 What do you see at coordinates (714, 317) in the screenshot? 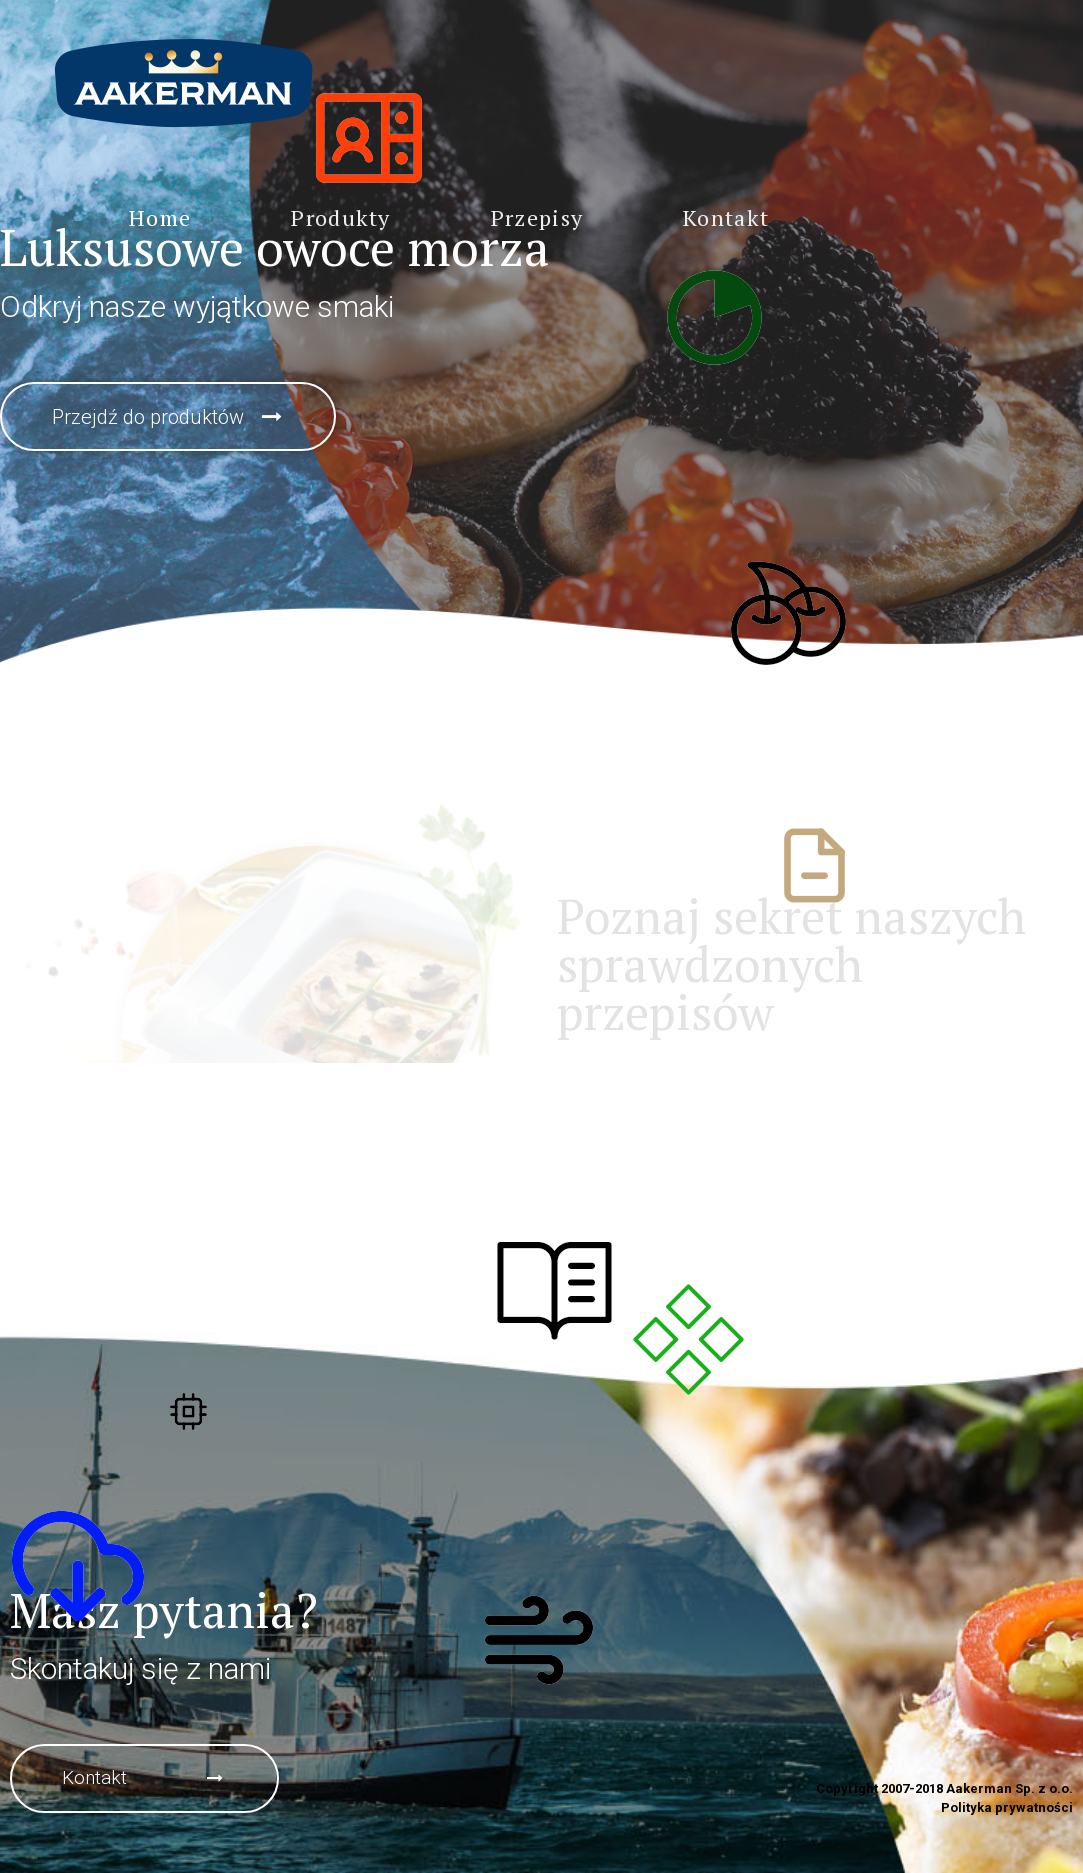
I see `indicates 20% progress or completion` at bounding box center [714, 317].